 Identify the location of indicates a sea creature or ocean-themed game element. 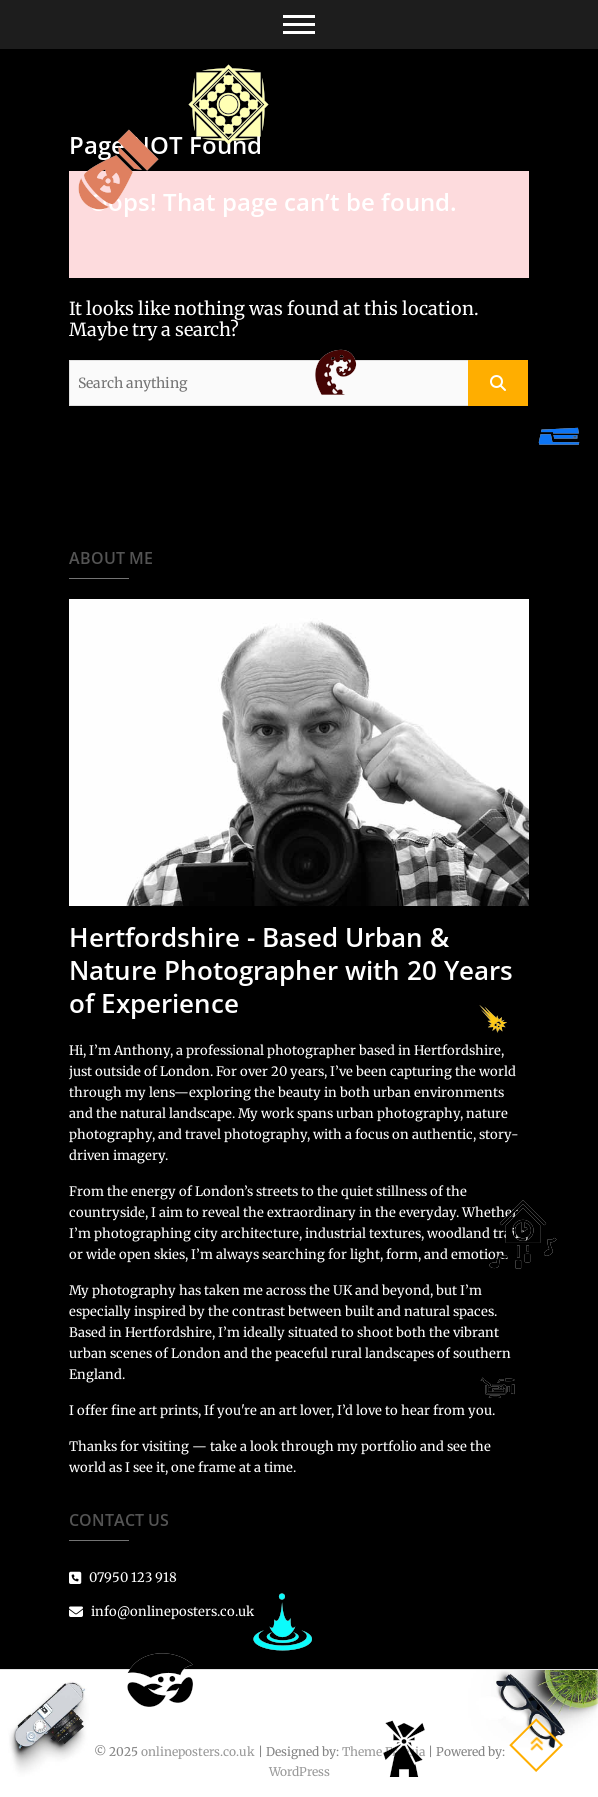
(335, 372).